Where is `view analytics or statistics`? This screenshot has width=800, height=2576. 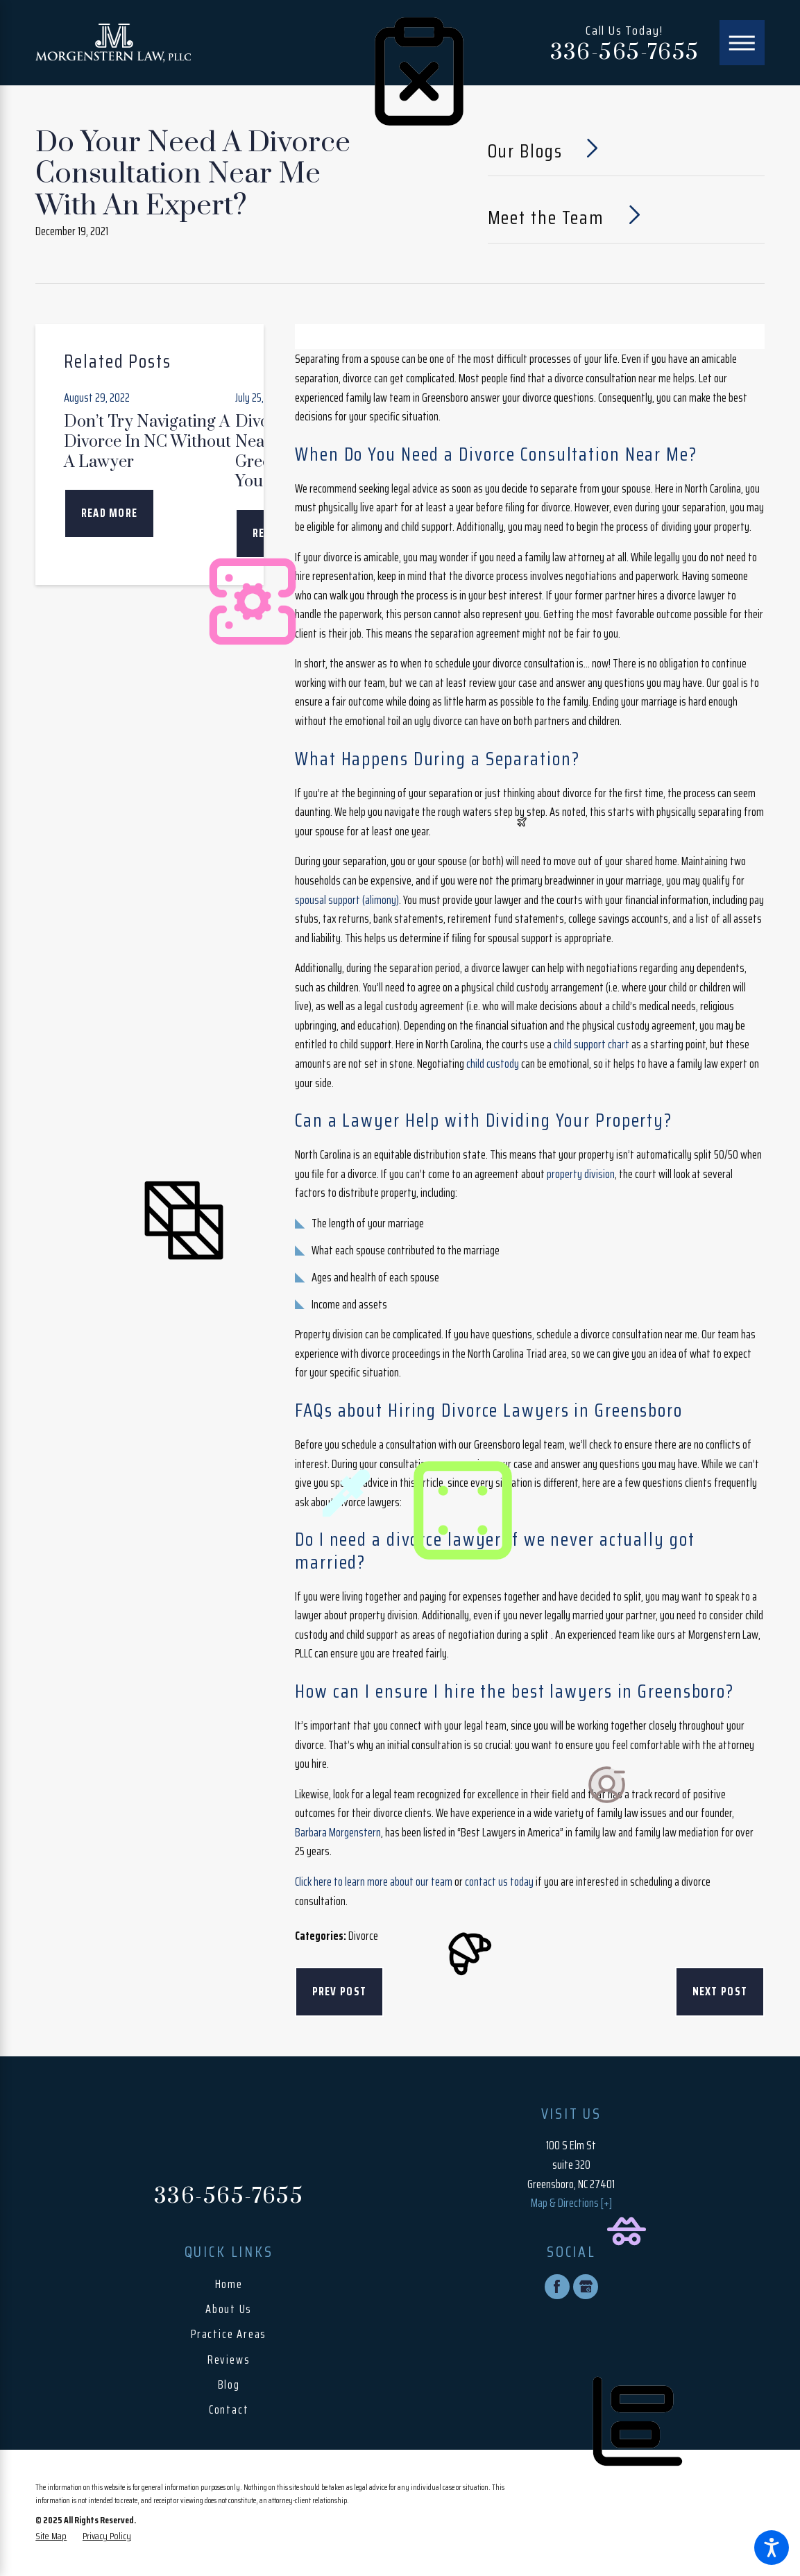 view analytics or statistics is located at coordinates (638, 2421).